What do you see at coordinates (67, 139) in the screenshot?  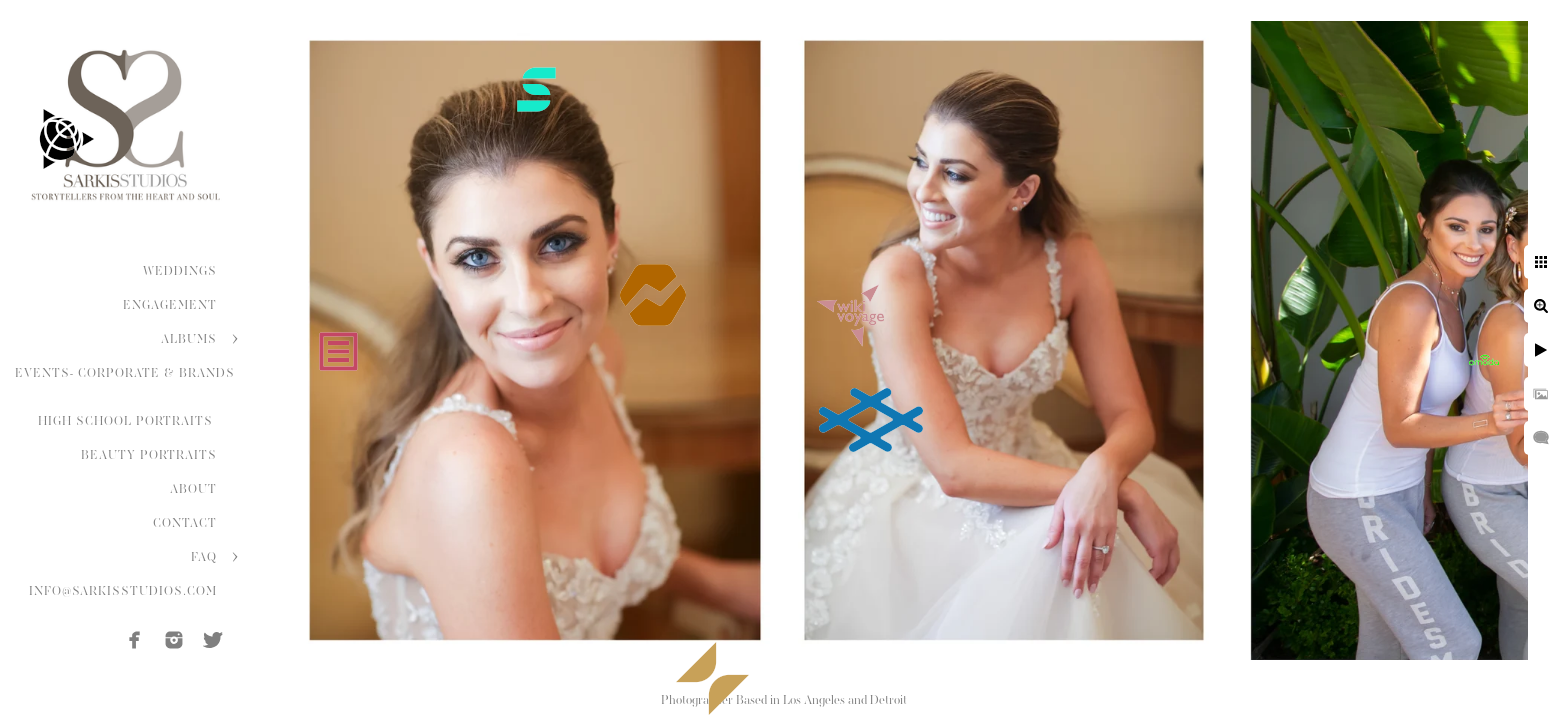 I see `trimble company logo` at bounding box center [67, 139].